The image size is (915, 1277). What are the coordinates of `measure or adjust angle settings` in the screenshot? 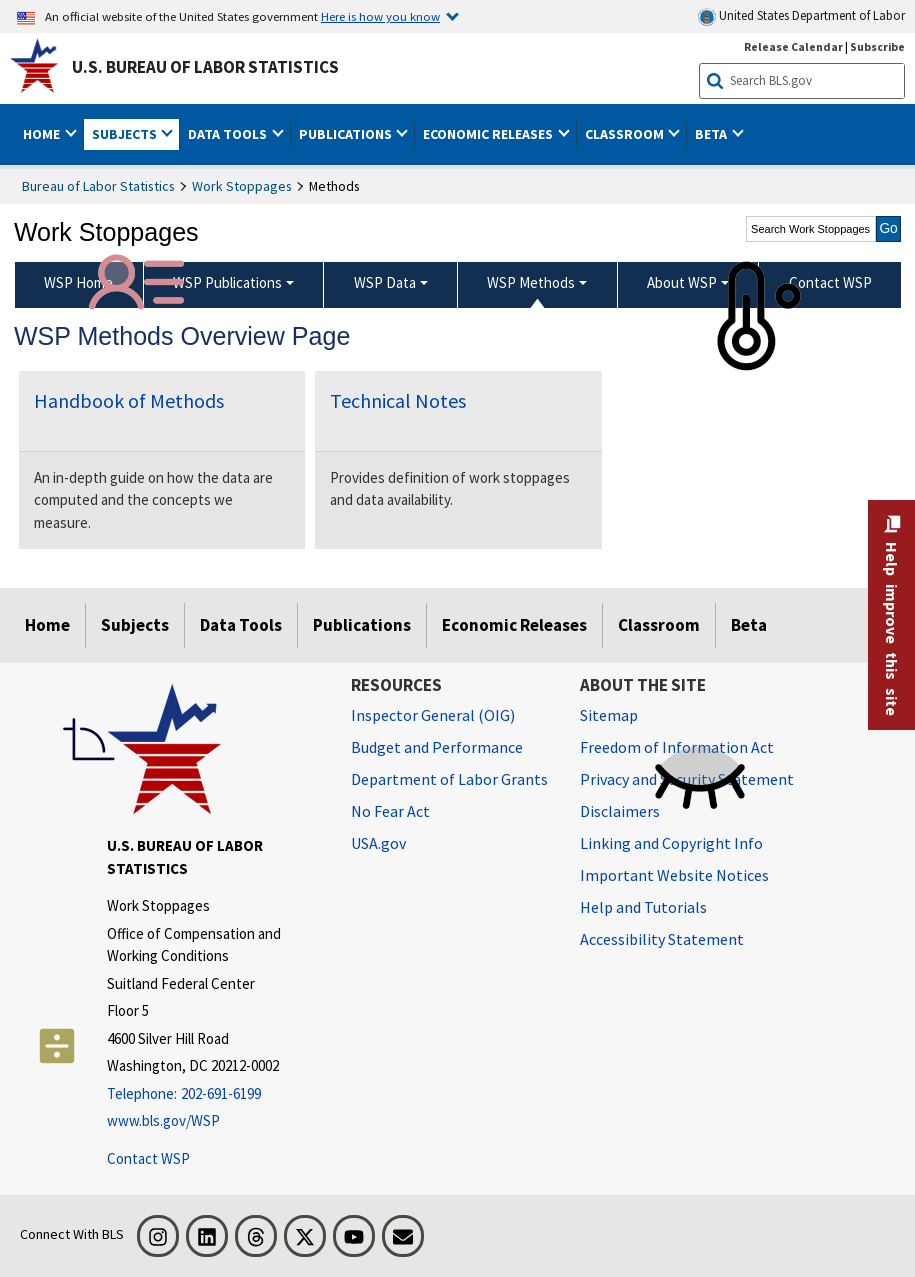 It's located at (87, 742).